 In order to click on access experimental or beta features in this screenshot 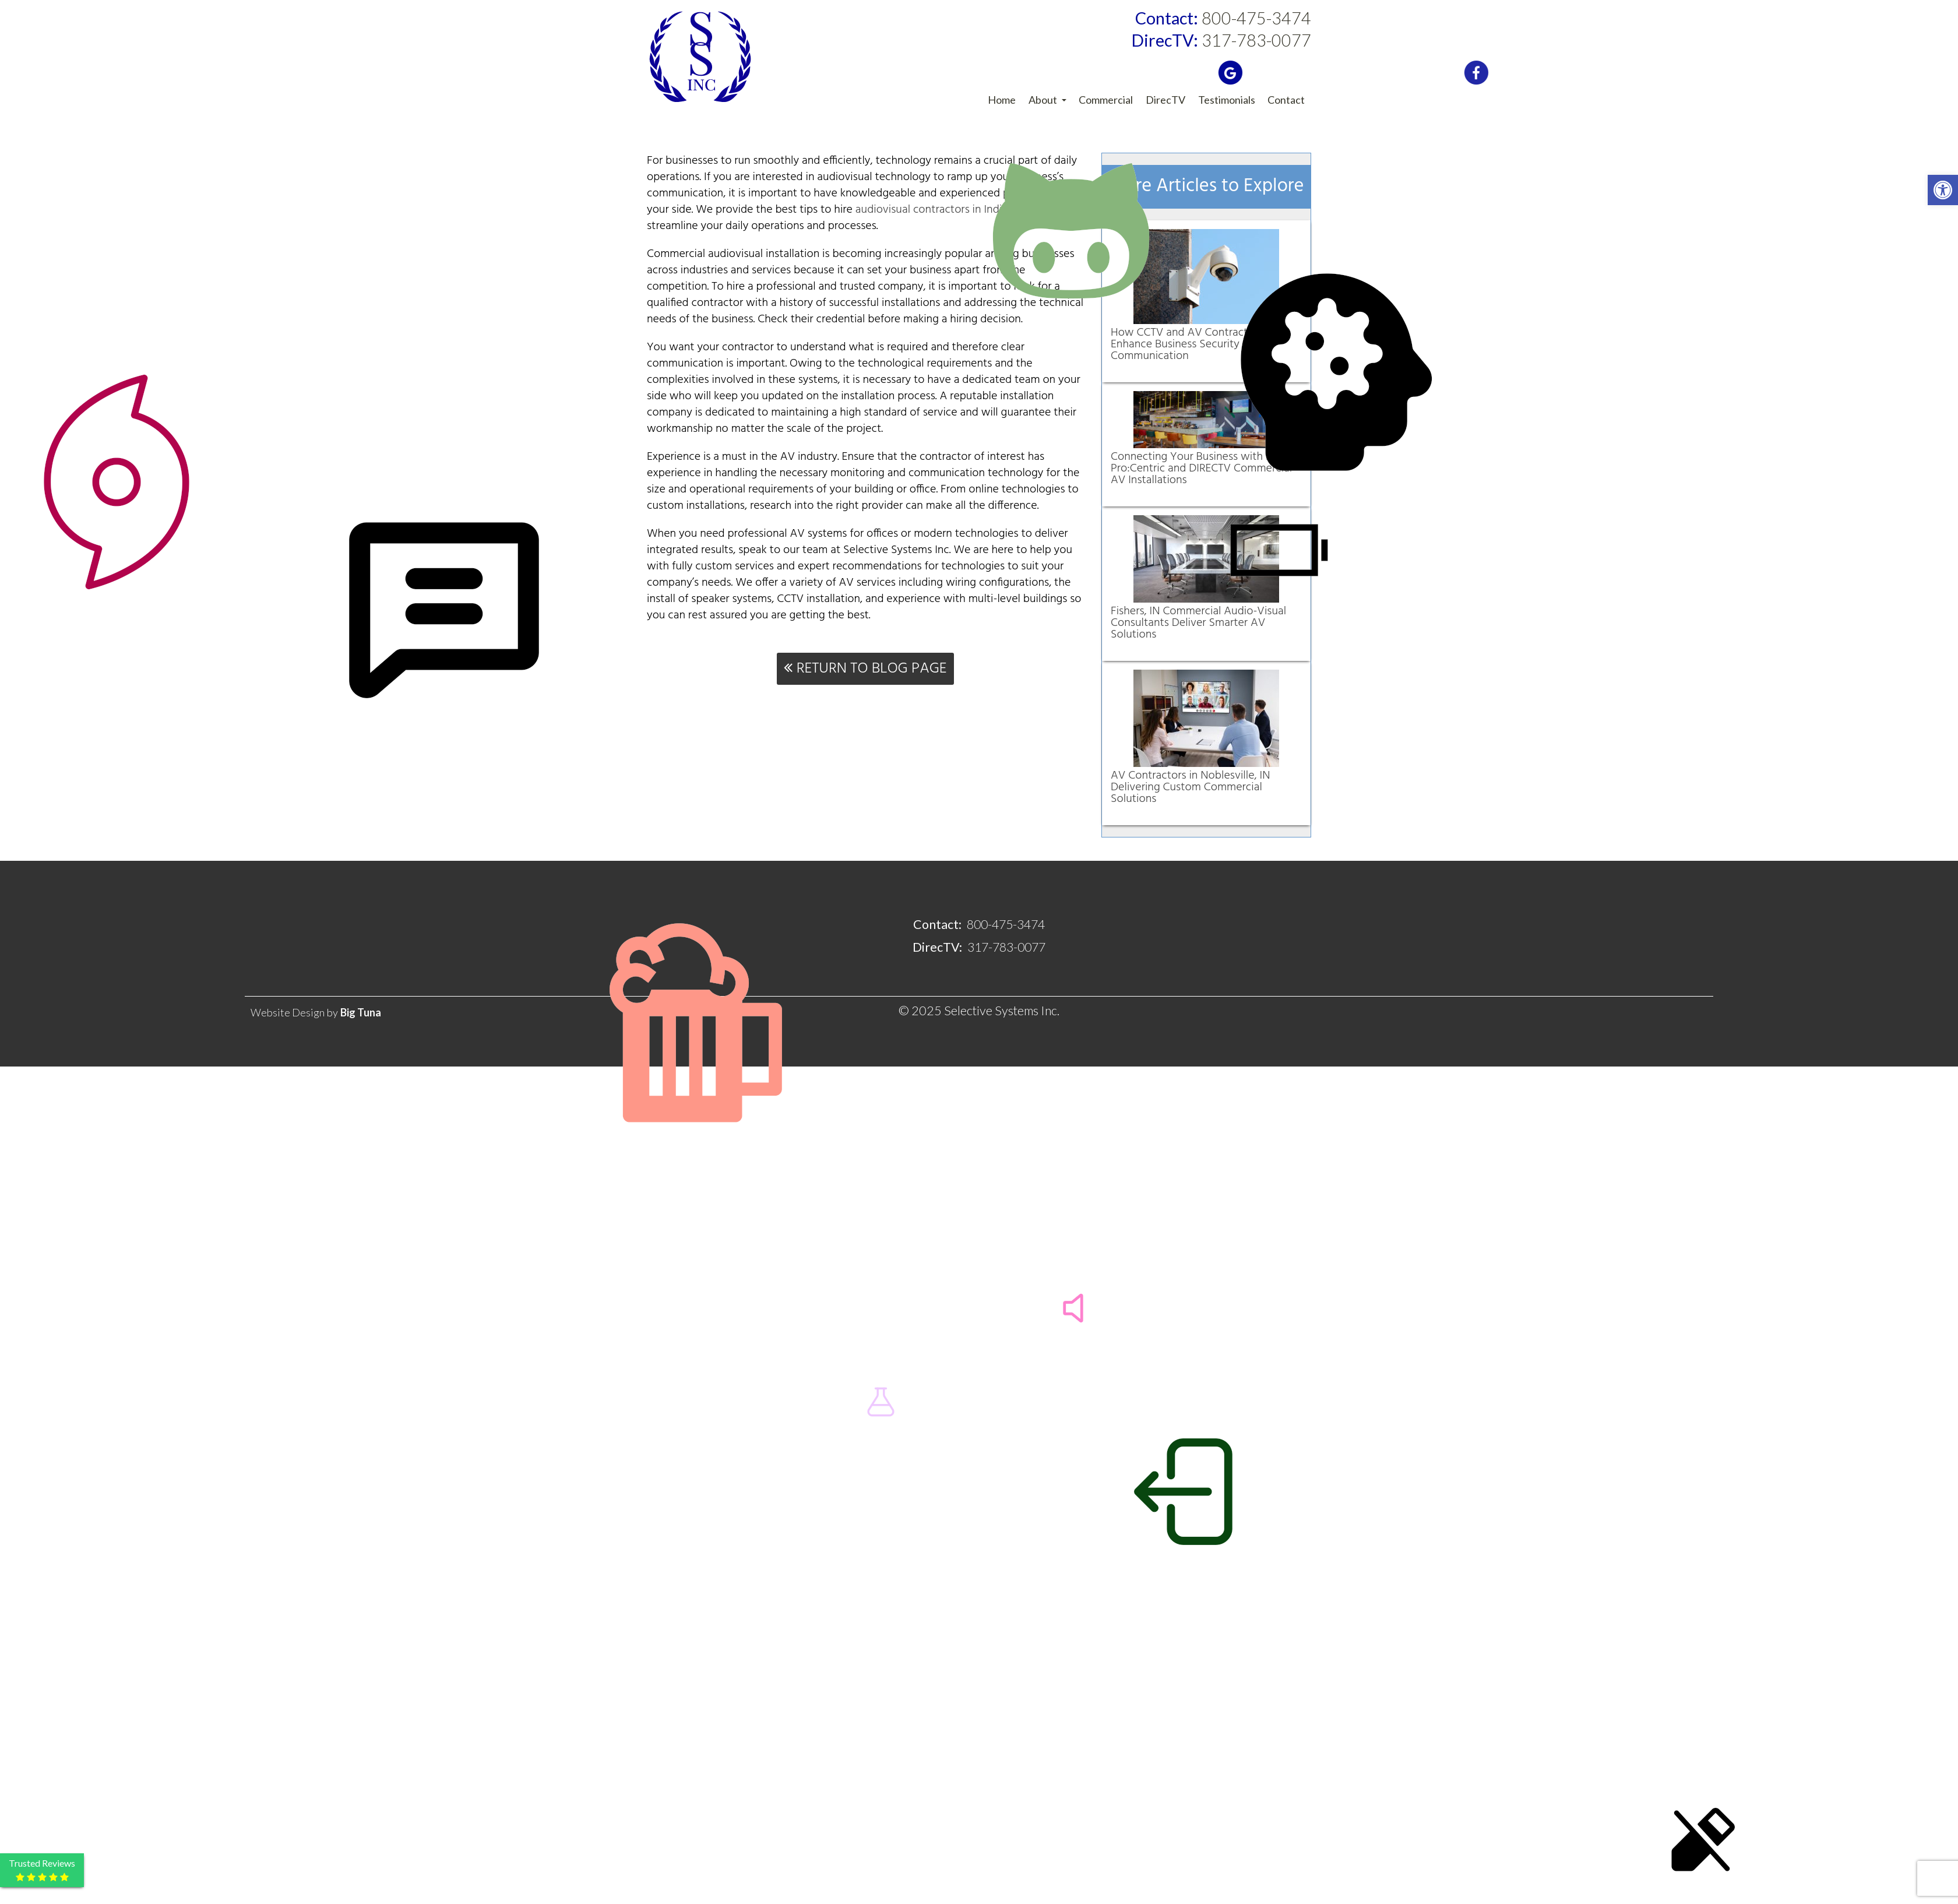, I will do `click(881, 1402)`.